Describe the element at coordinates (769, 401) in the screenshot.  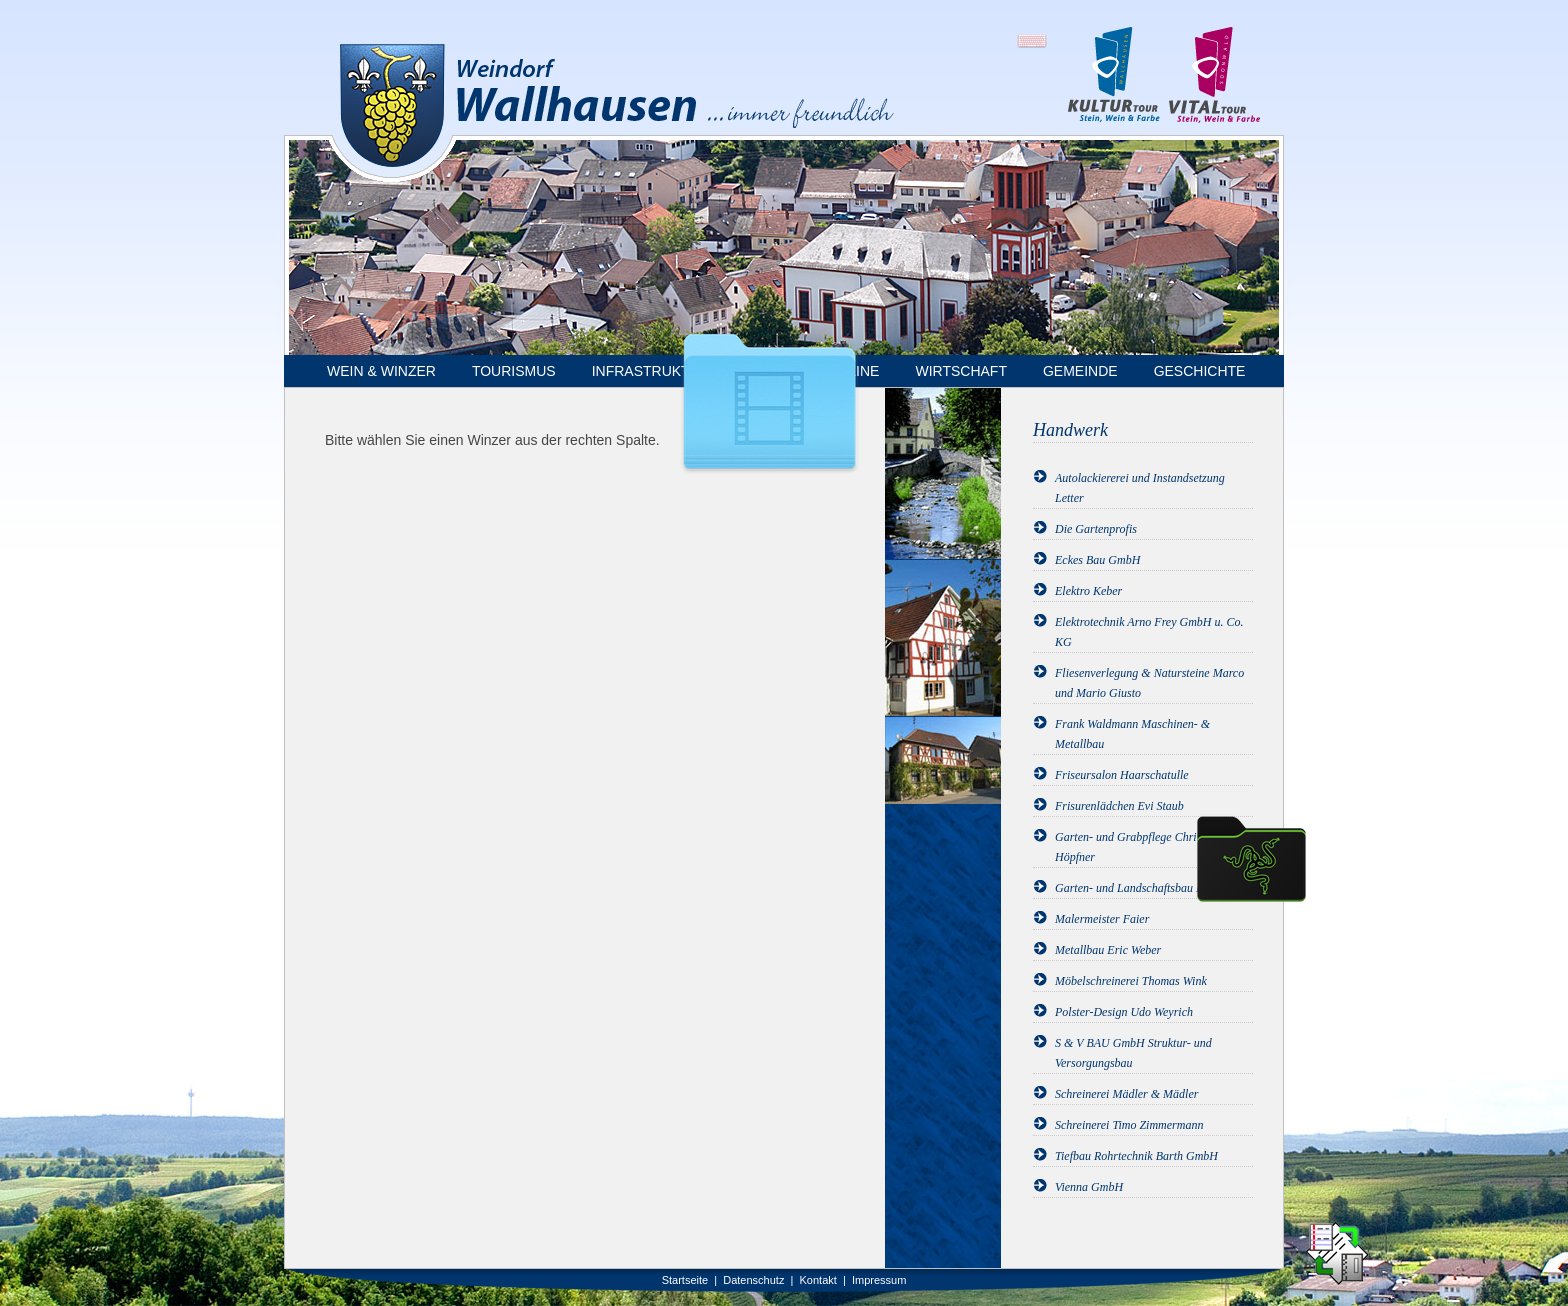
I see `open your movies folder` at that location.